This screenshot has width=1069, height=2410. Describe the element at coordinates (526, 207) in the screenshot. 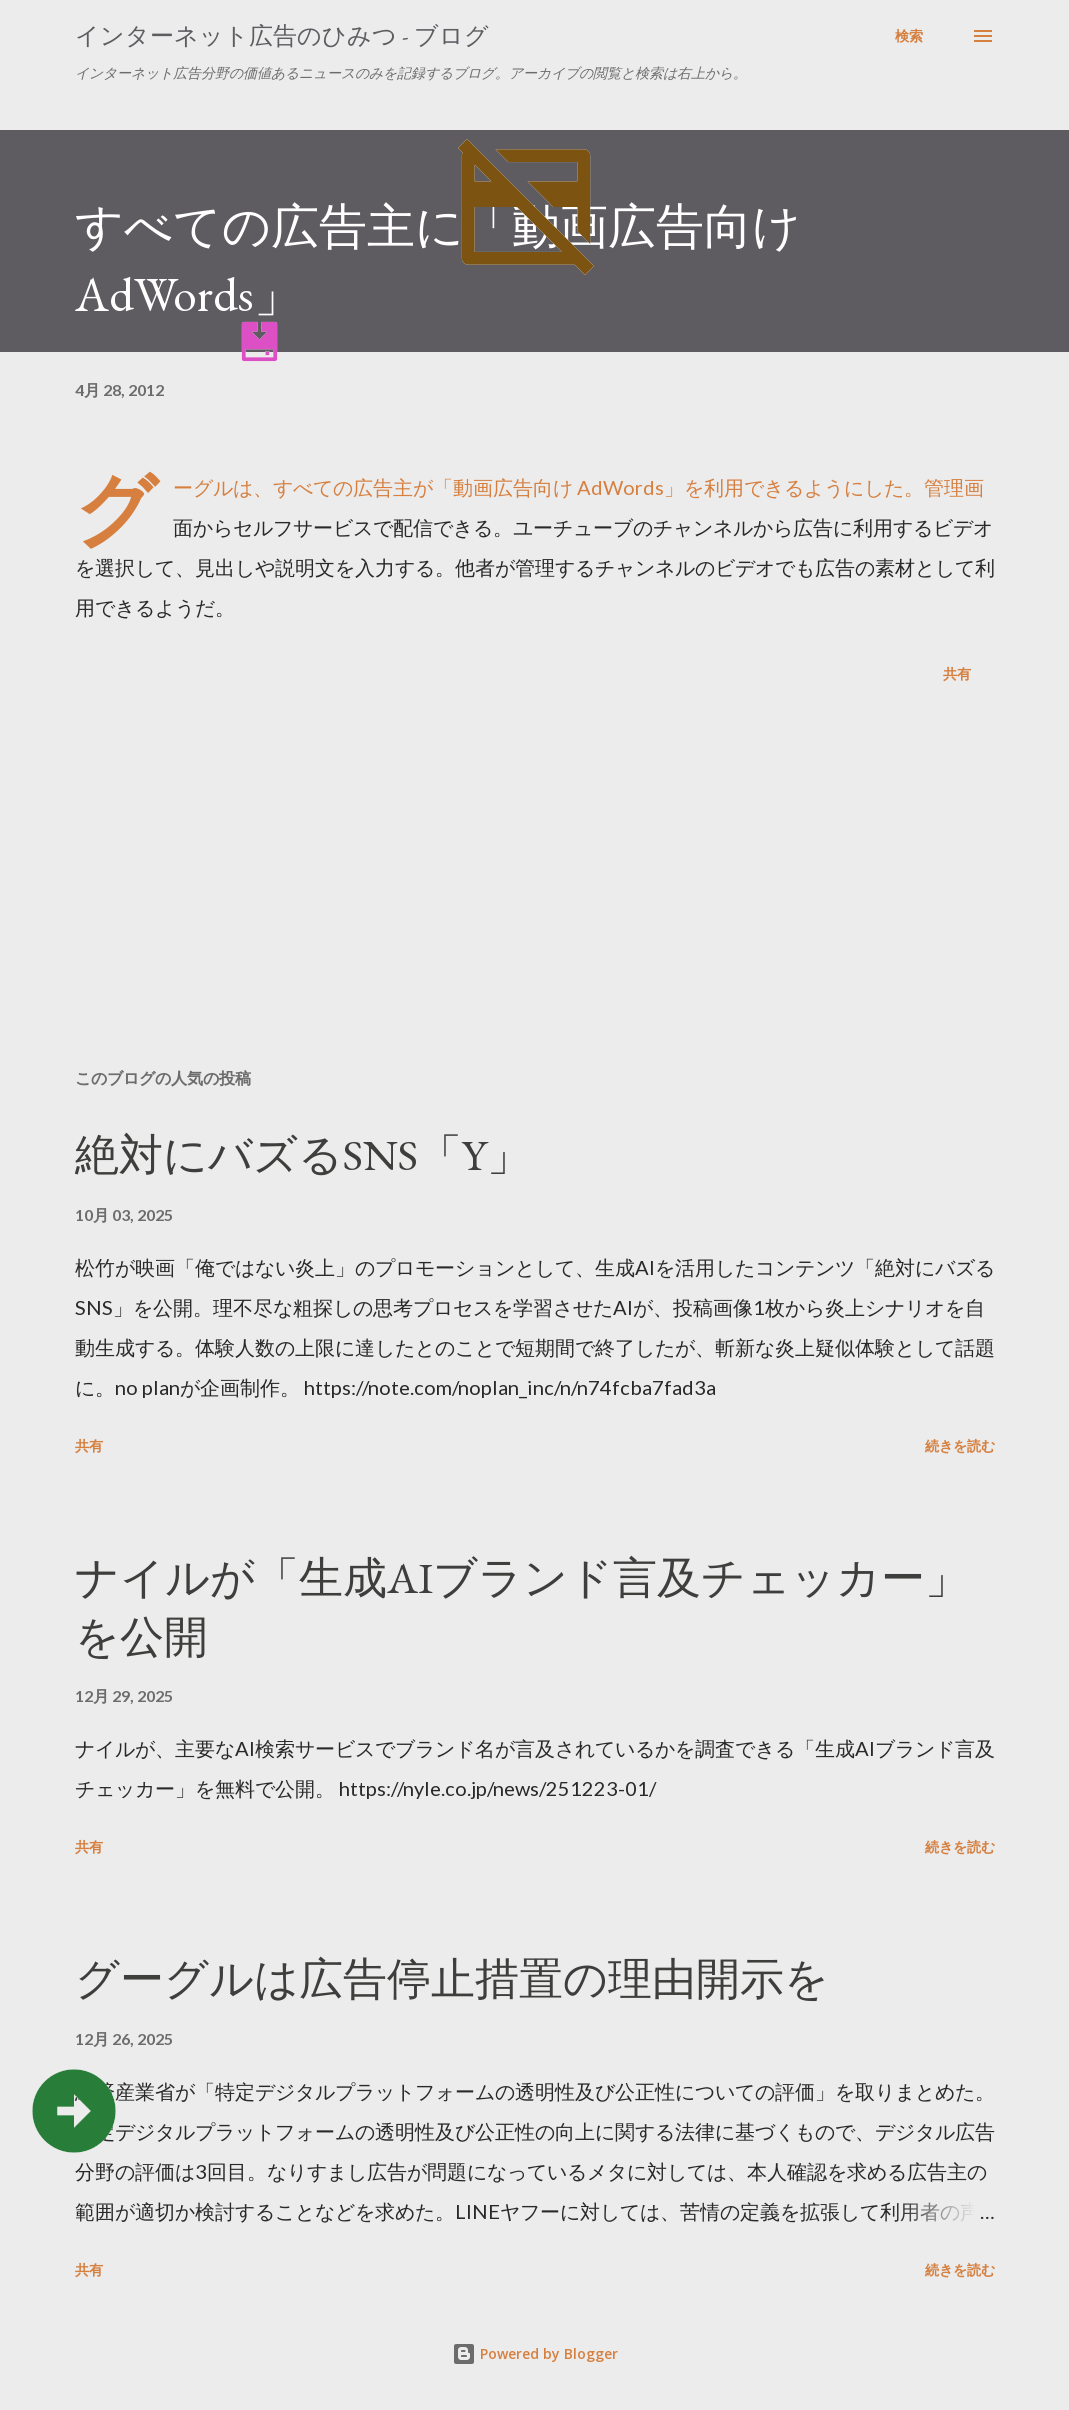

I see `indicates no credit card required` at that location.